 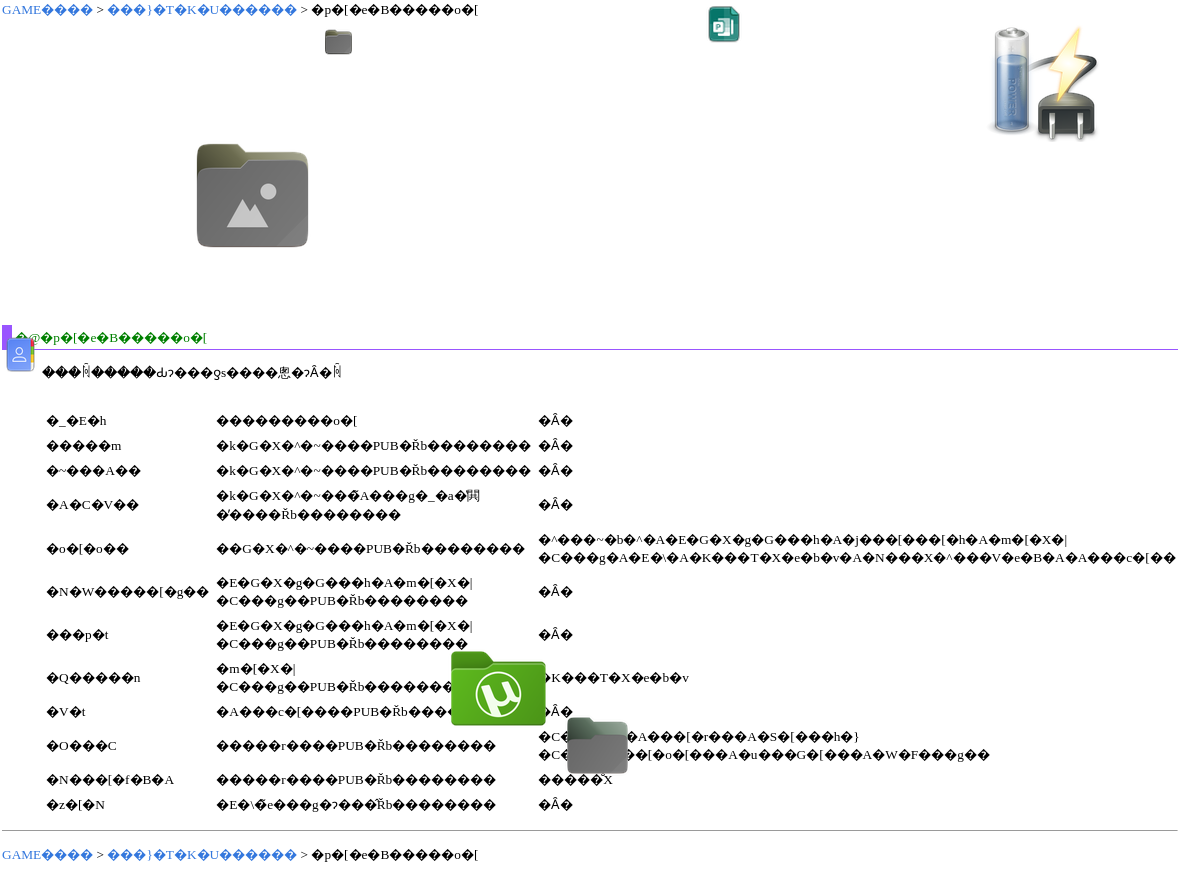 What do you see at coordinates (1040, 82) in the screenshot?
I see `indicates battery is charging with good charge level` at bounding box center [1040, 82].